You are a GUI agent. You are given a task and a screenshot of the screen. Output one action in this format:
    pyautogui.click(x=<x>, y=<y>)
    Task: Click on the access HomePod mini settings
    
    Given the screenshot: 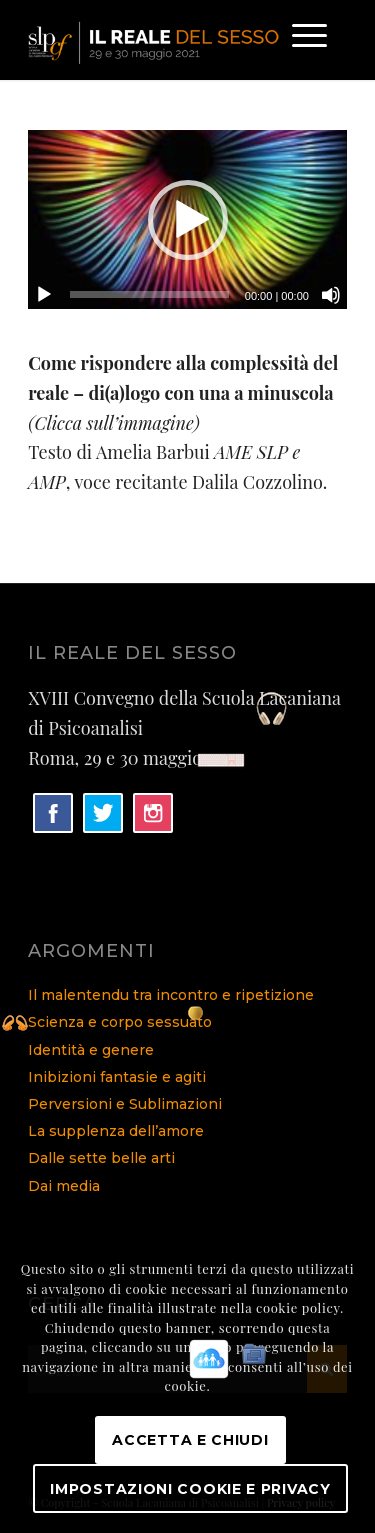 What is the action you would take?
    pyautogui.click(x=195, y=1014)
    